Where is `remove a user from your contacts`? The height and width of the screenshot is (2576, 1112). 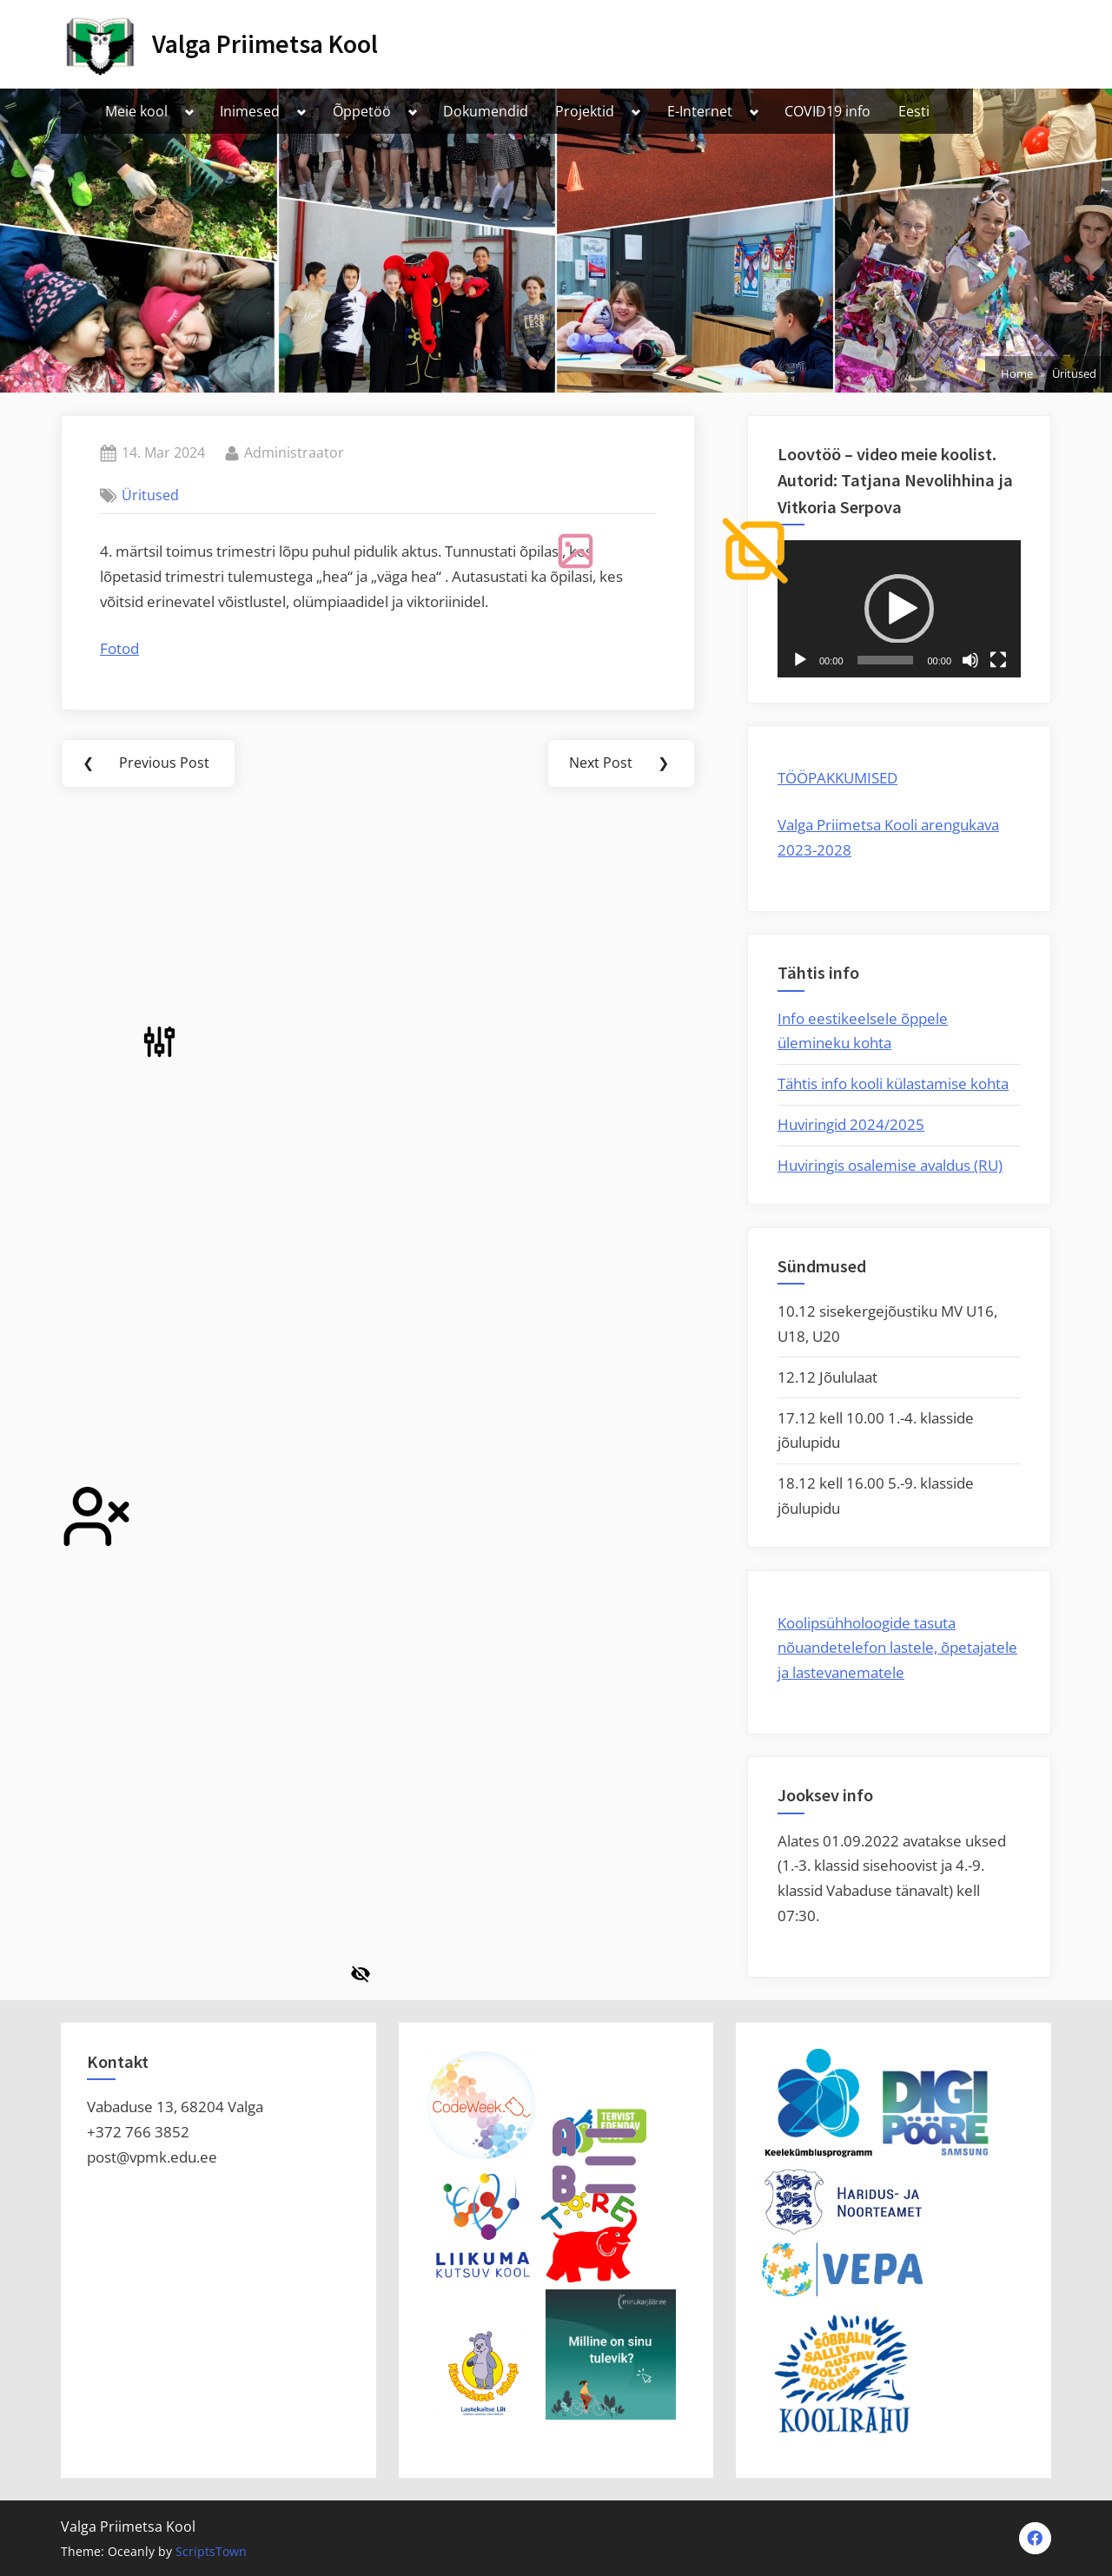
remove a user from your contacts is located at coordinates (96, 1516).